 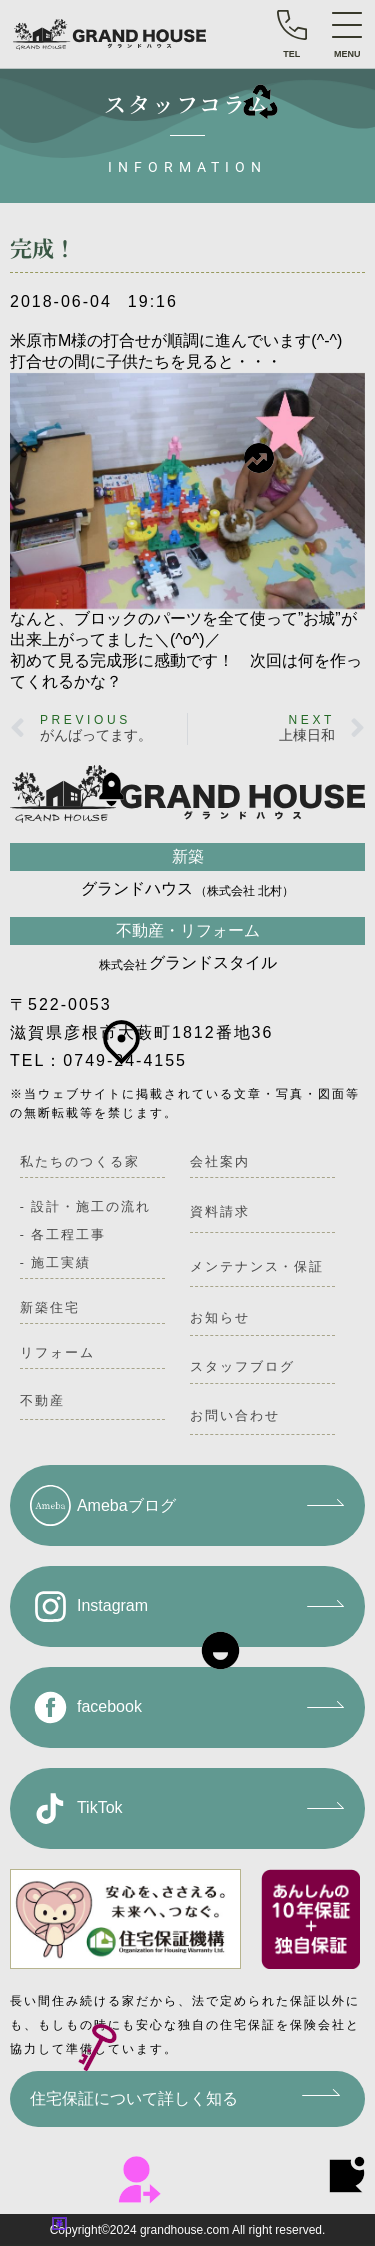 What do you see at coordinates (111, 788) in the screenshot?
I see `launch or deploy an application` at bounding box center [111, 788].